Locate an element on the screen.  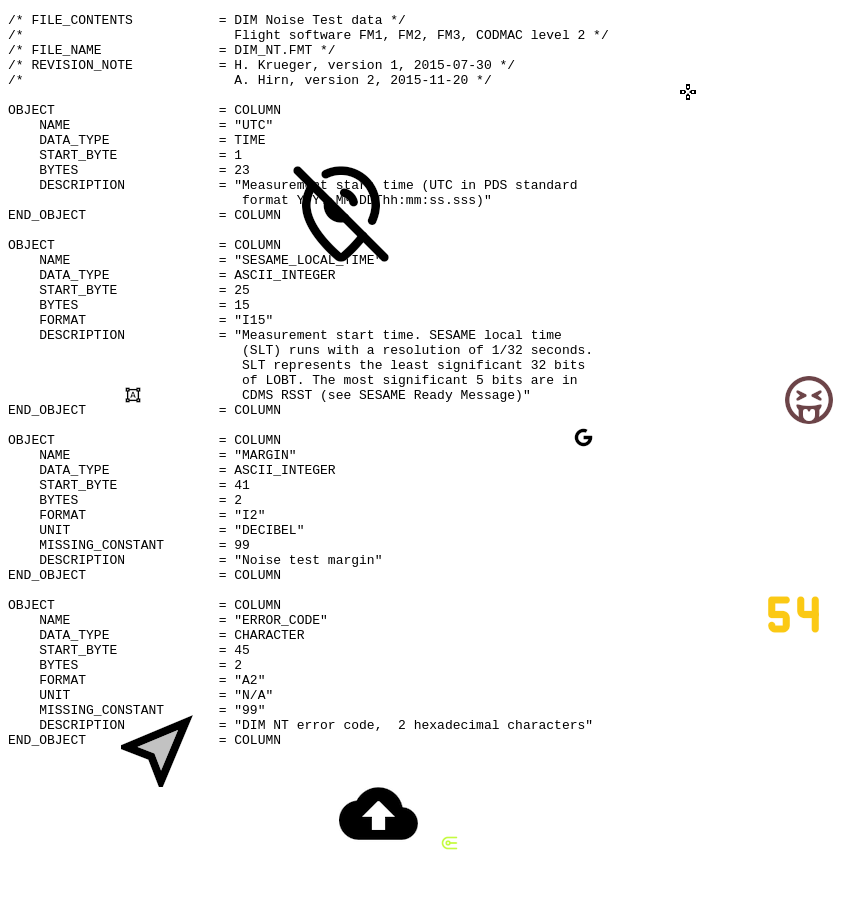
indicates a rounded line cap style option is located at coordinates (449, 843).